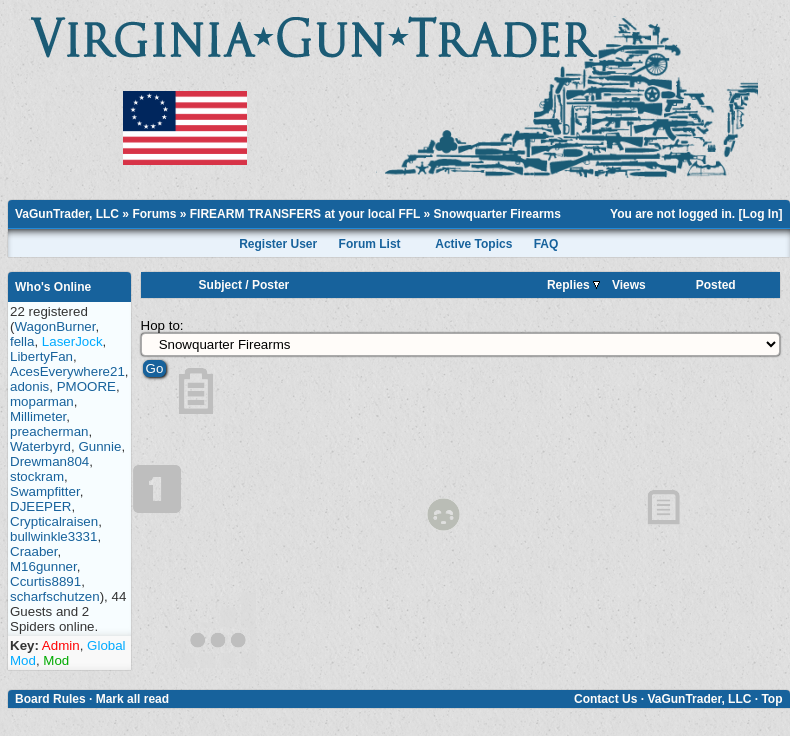  Describe the element at coordinates (196, 391) in the screenshot. I see `indicates battery is fully charged` at that location.